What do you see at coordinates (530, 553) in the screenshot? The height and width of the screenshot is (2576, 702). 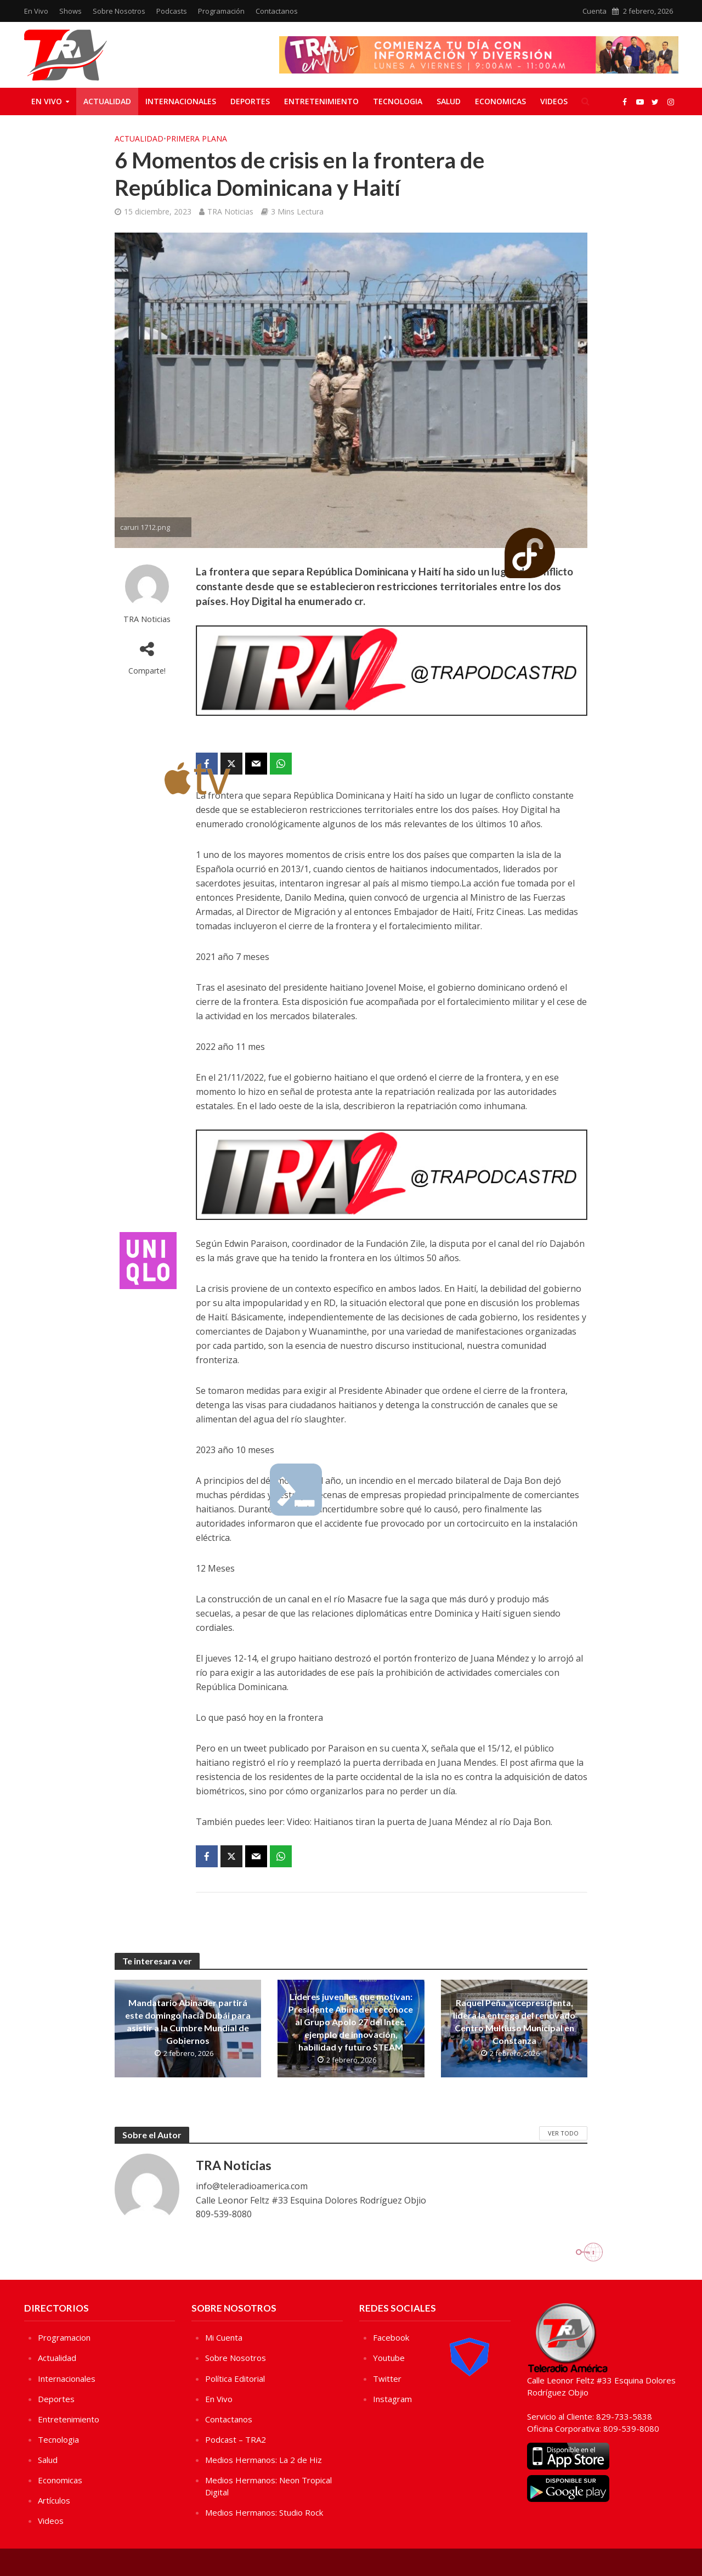 I see `Fedora Linux operating system logo` at bounding box center [530, 553].